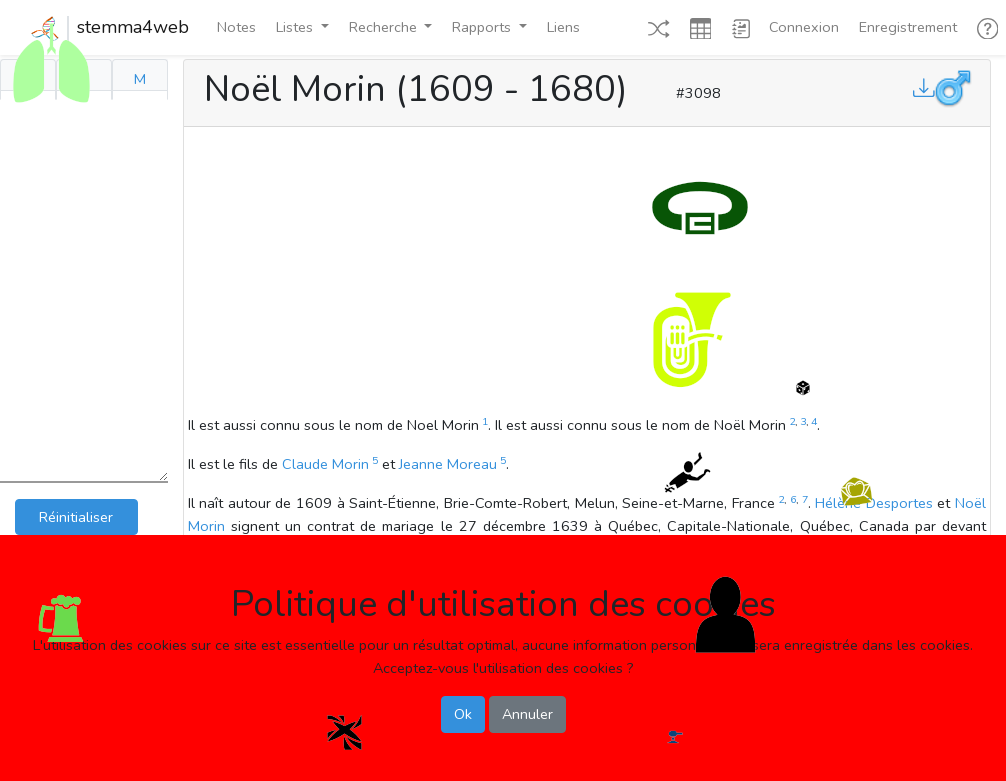  I want to click on indicates a crawling or stealth movement mode, so click(687, 472).